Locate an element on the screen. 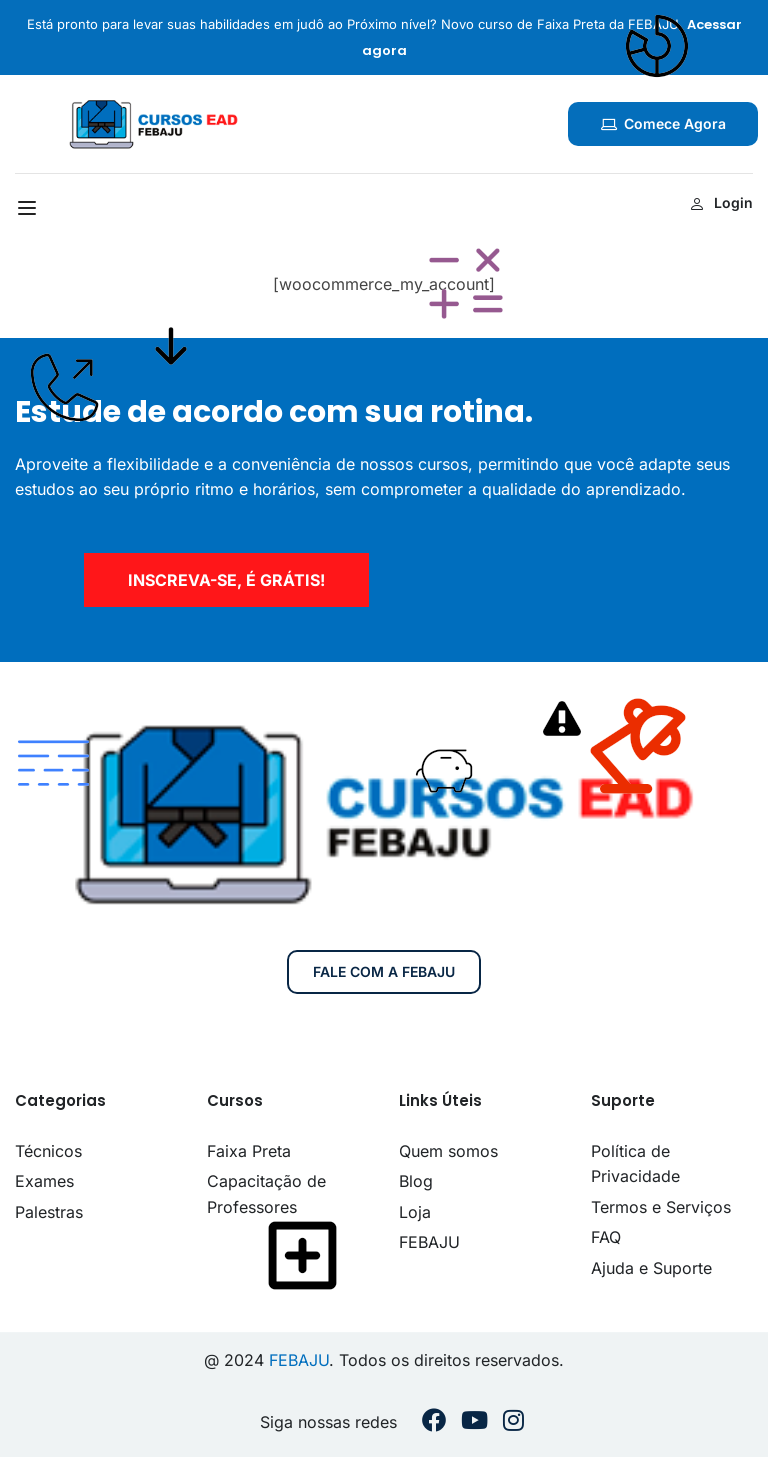 The width and height of the screenshot is (768, 1457). apply a gradient fill to selected object is located at coordinates (53, 764).